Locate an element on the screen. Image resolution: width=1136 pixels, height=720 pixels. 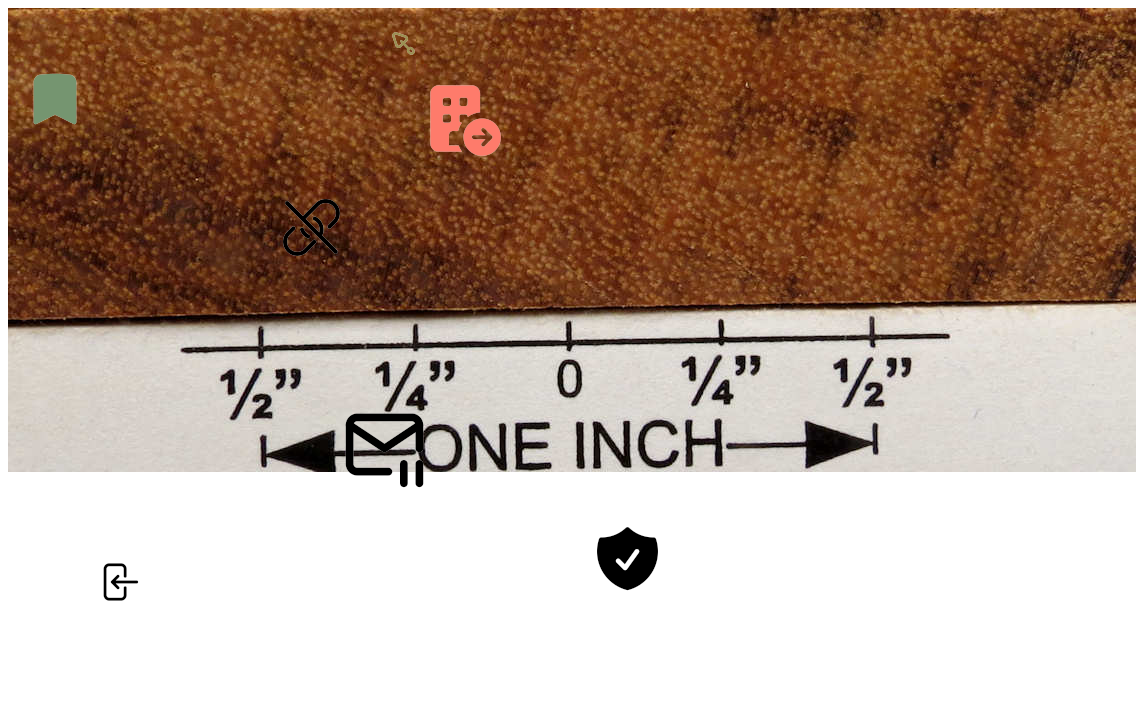
access gardening or landscaping tools is located at coordinates (403, 43).